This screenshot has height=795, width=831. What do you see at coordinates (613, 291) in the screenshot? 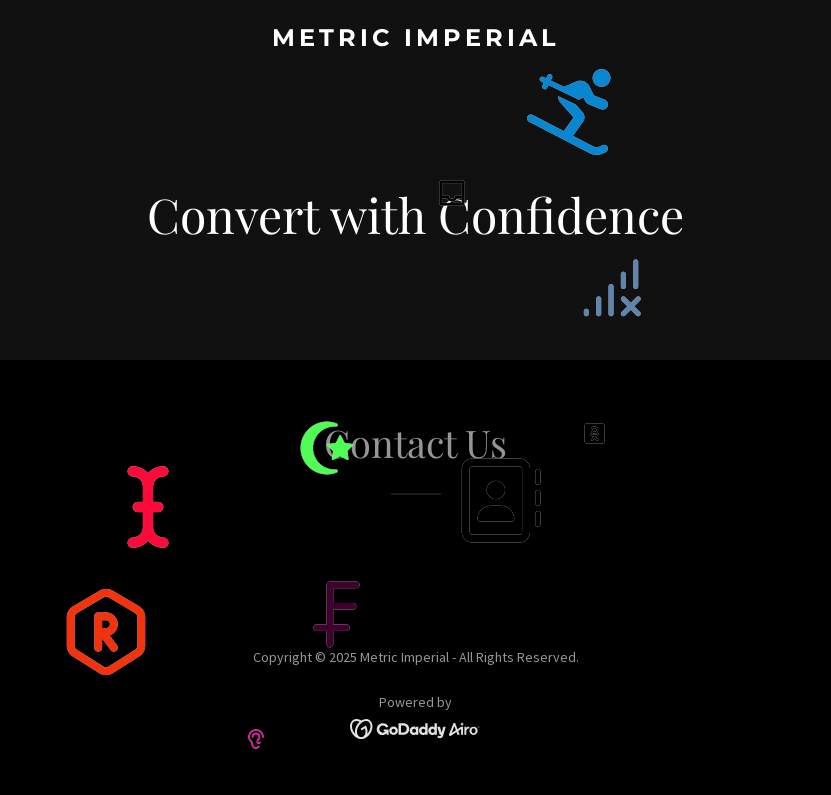
I see `no cellular signal available` at bounding box center [613, 291].